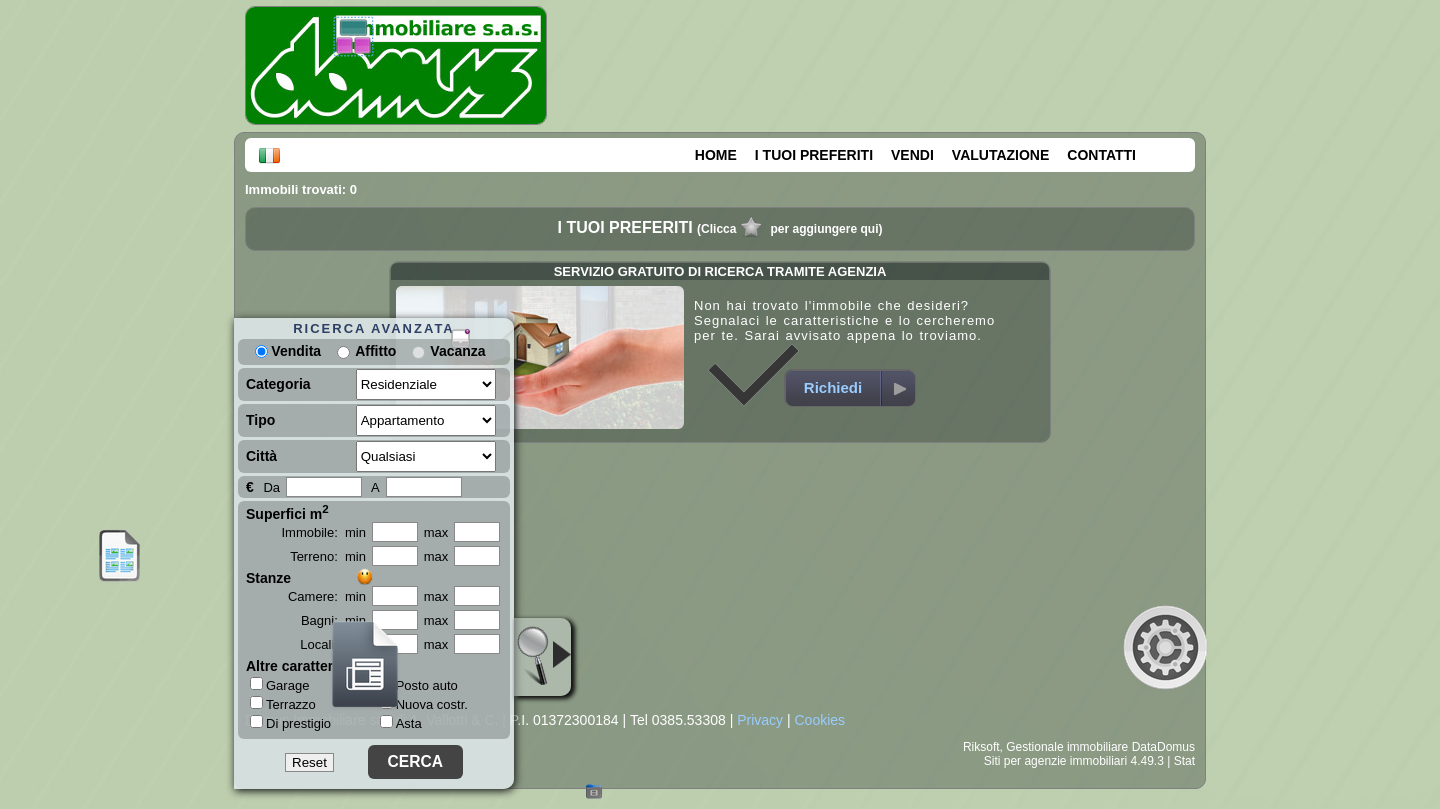  What do you see at coordinates (1165, 647) in the screenshot?
I see `open settings or preferences` at bounding box center [1165, 647].